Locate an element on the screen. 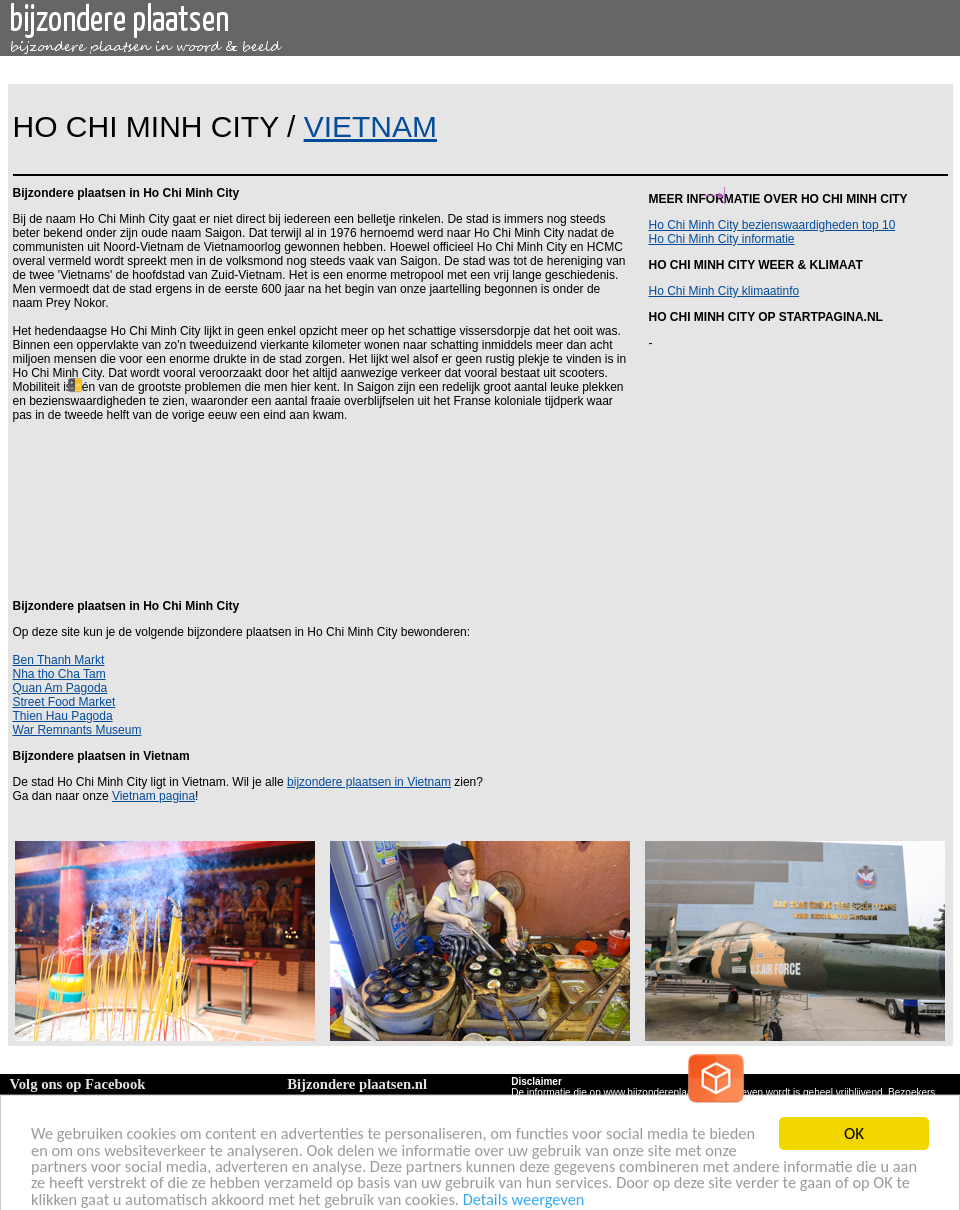 The height and width of the screenshot is (1210, 960). jump to the last item in a list is located at coordinates (714, 195).